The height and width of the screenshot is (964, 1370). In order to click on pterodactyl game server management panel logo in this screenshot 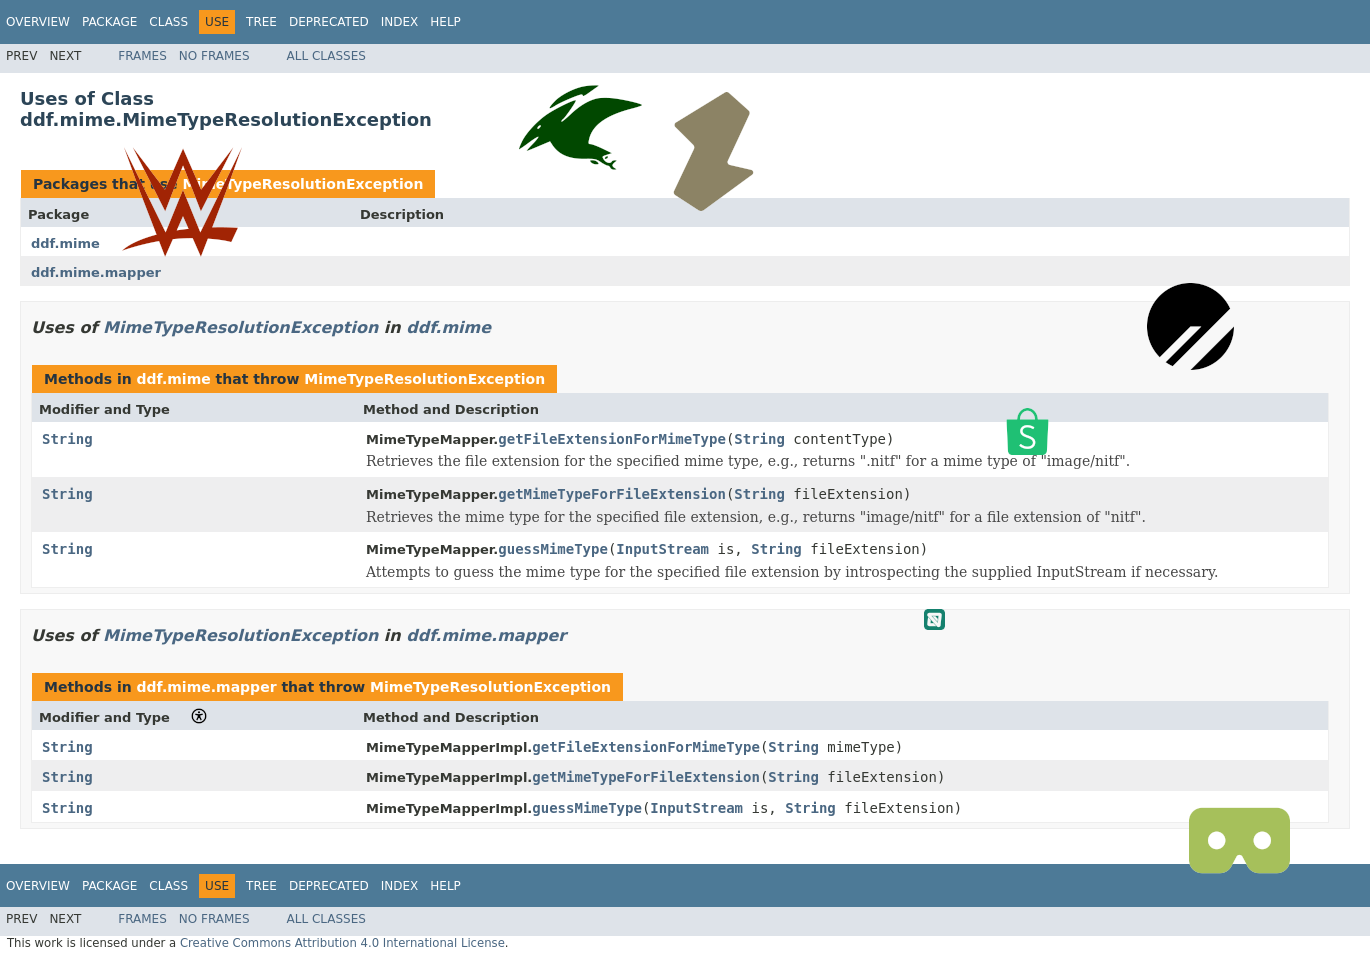, I will do `click(580, 127)`.